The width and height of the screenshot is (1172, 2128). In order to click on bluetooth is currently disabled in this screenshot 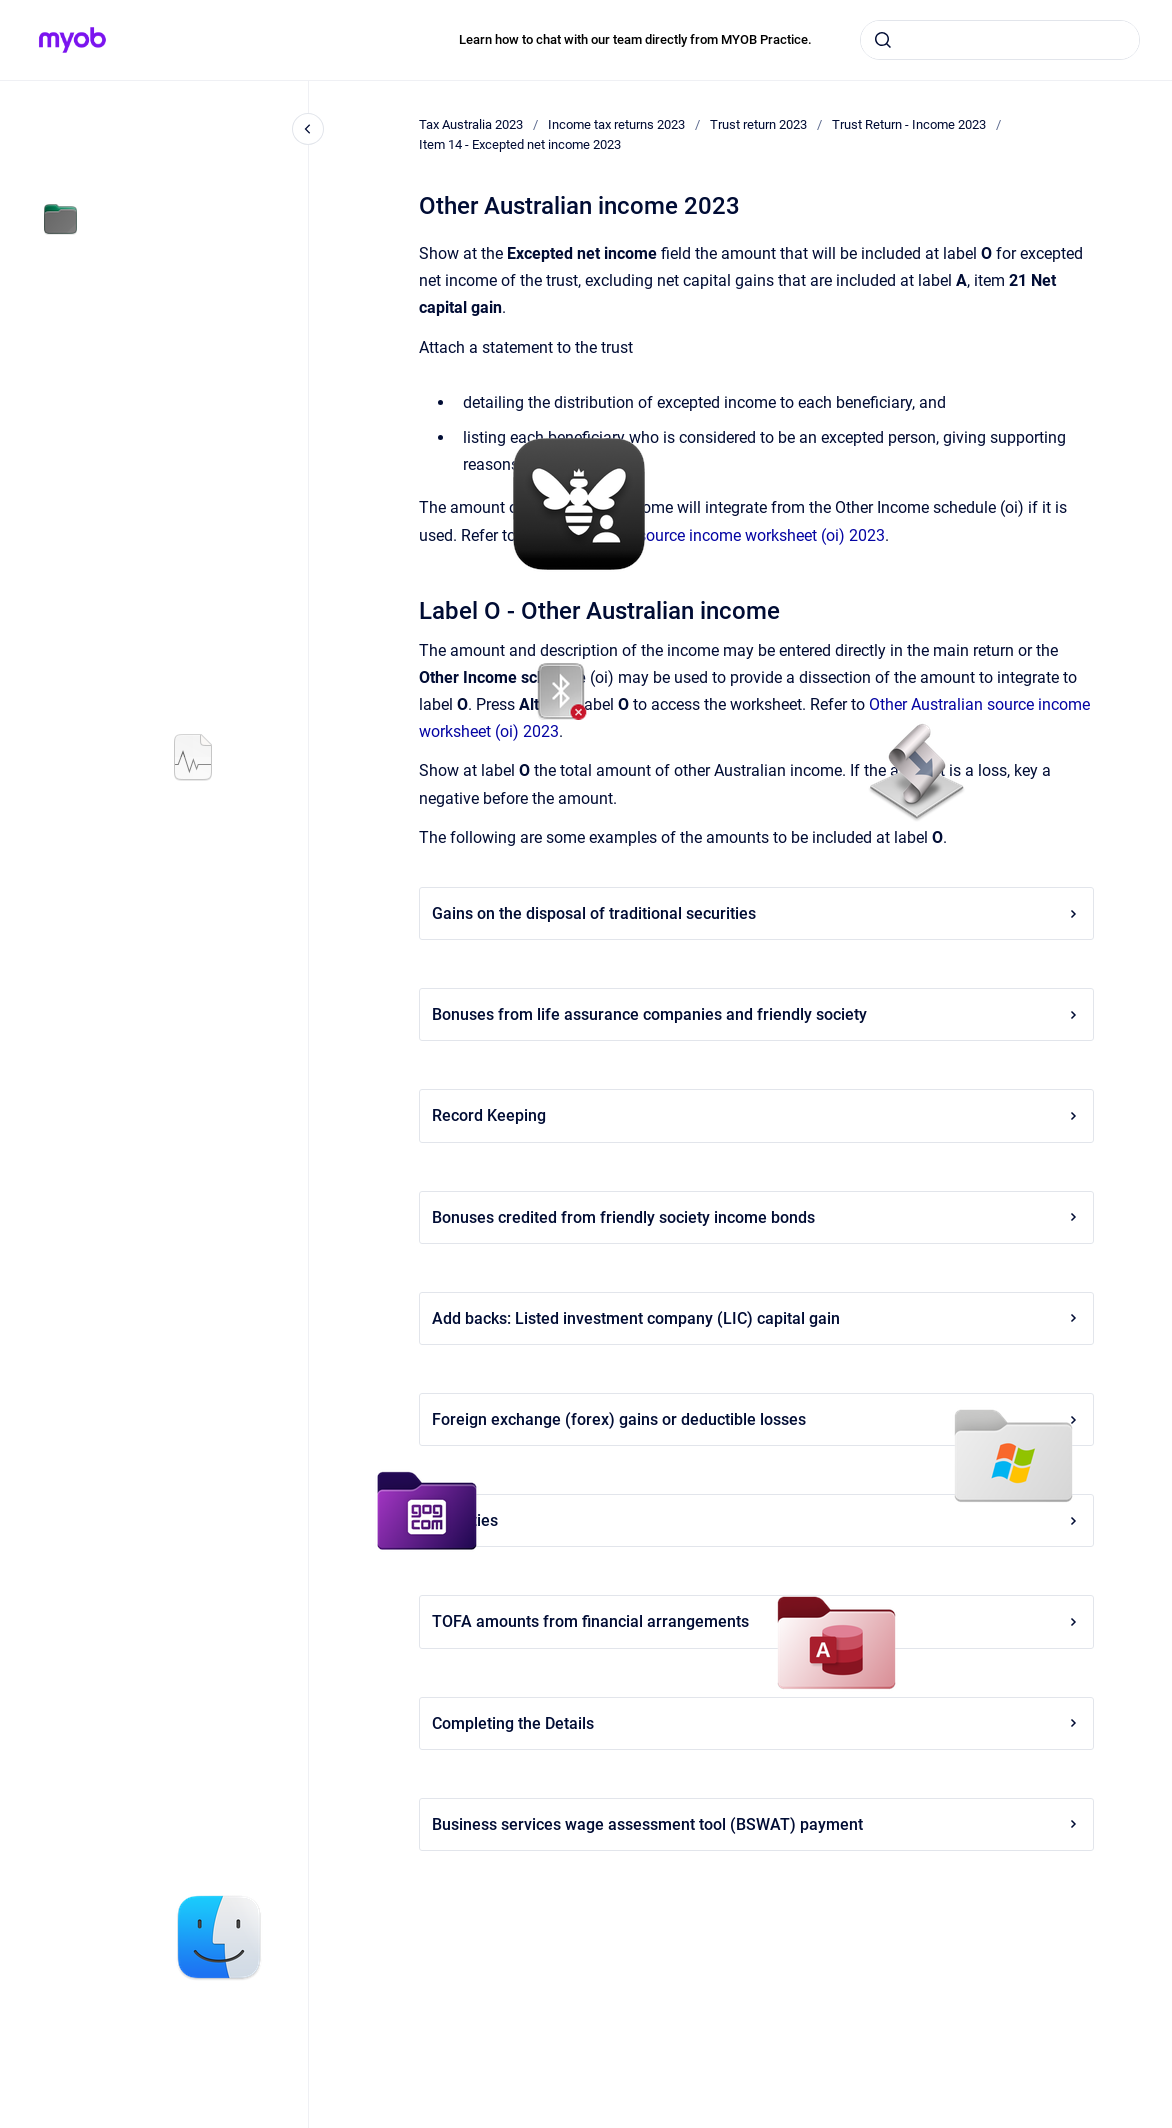, I will do `click(561, 691)`.